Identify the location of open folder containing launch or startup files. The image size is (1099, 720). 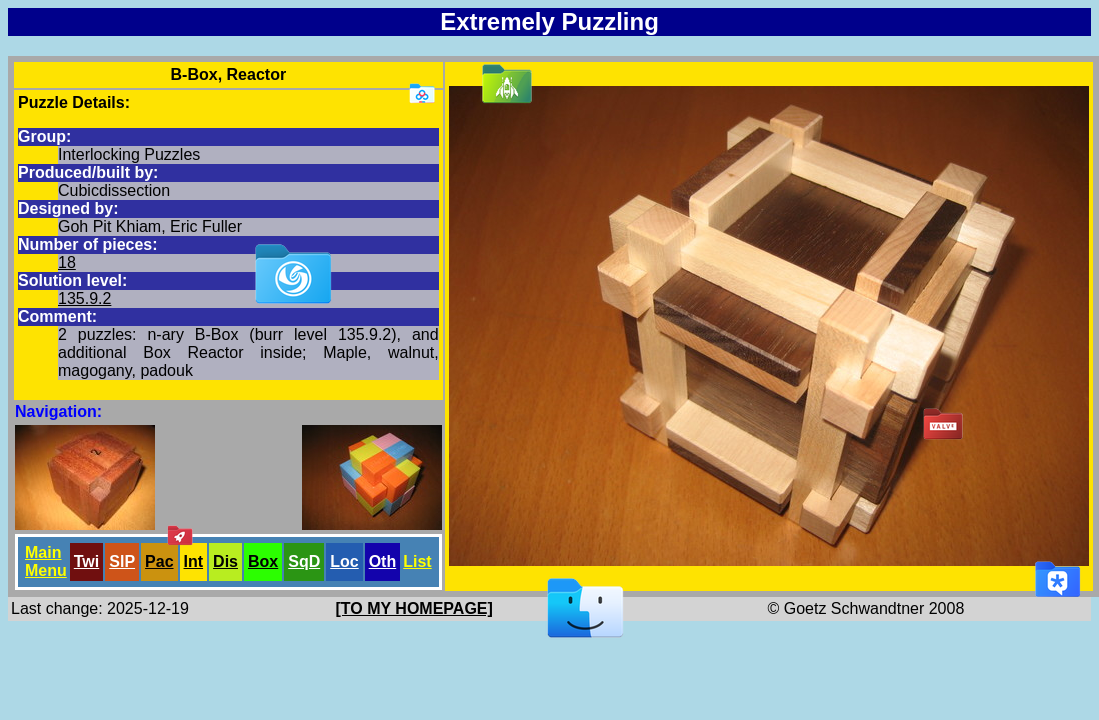
(180, 536).